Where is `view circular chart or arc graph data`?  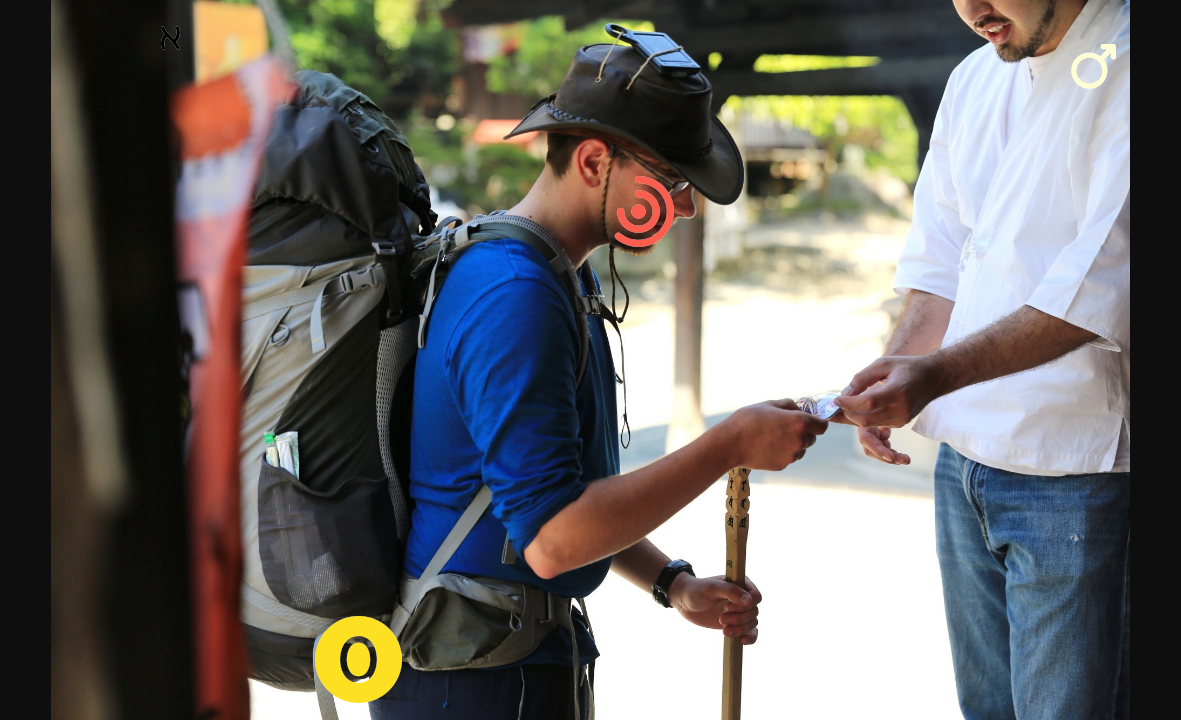 view circular chart or arc graph data is located at coordinates (638, 211).